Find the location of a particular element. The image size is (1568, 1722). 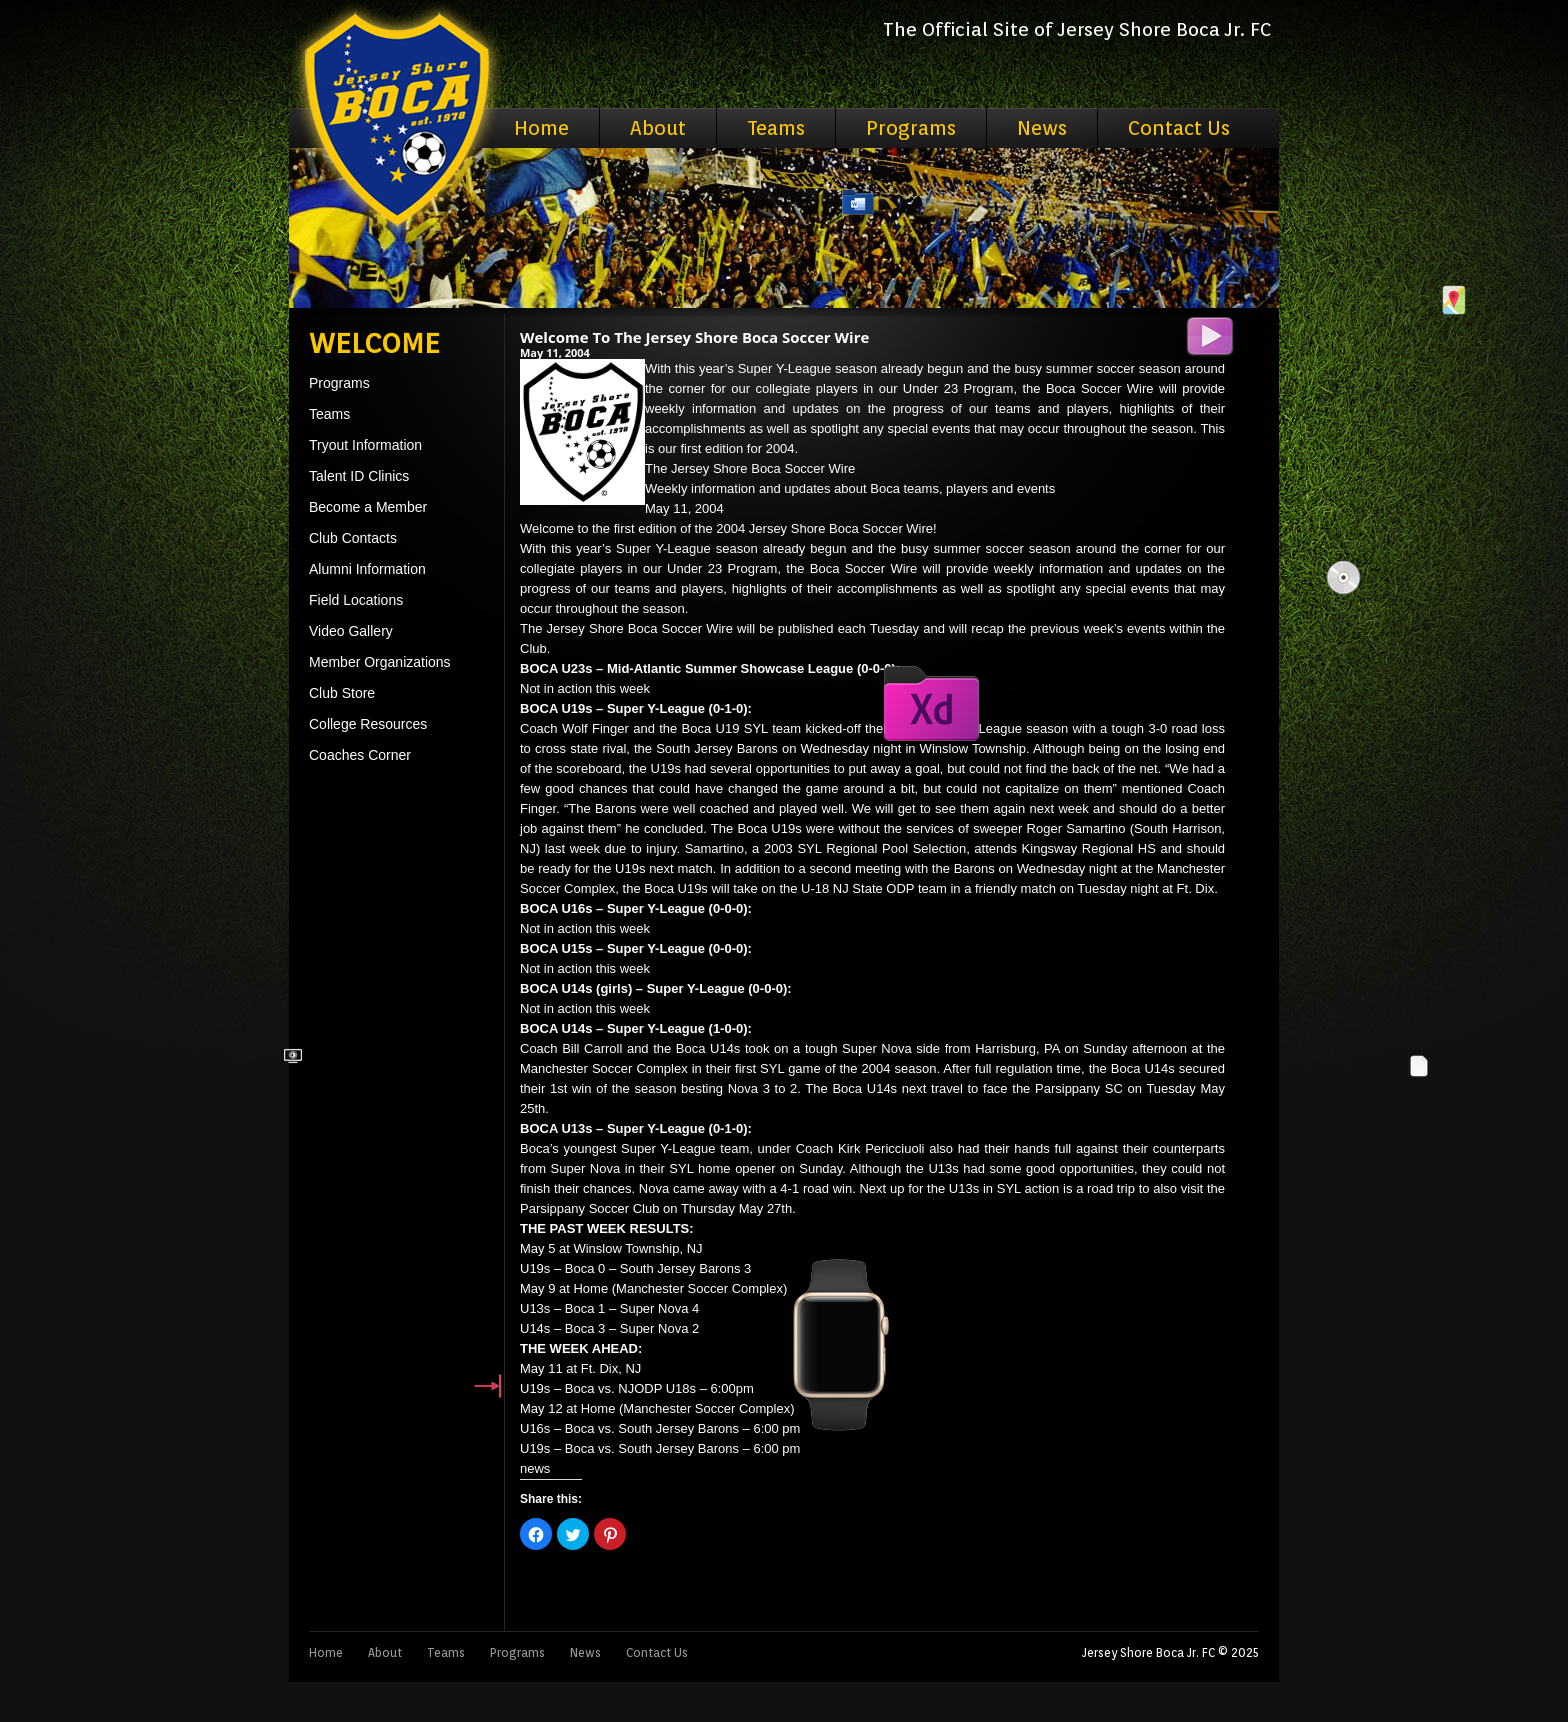

a google earth KML geographic data file is located at coordinates (1454, 300).